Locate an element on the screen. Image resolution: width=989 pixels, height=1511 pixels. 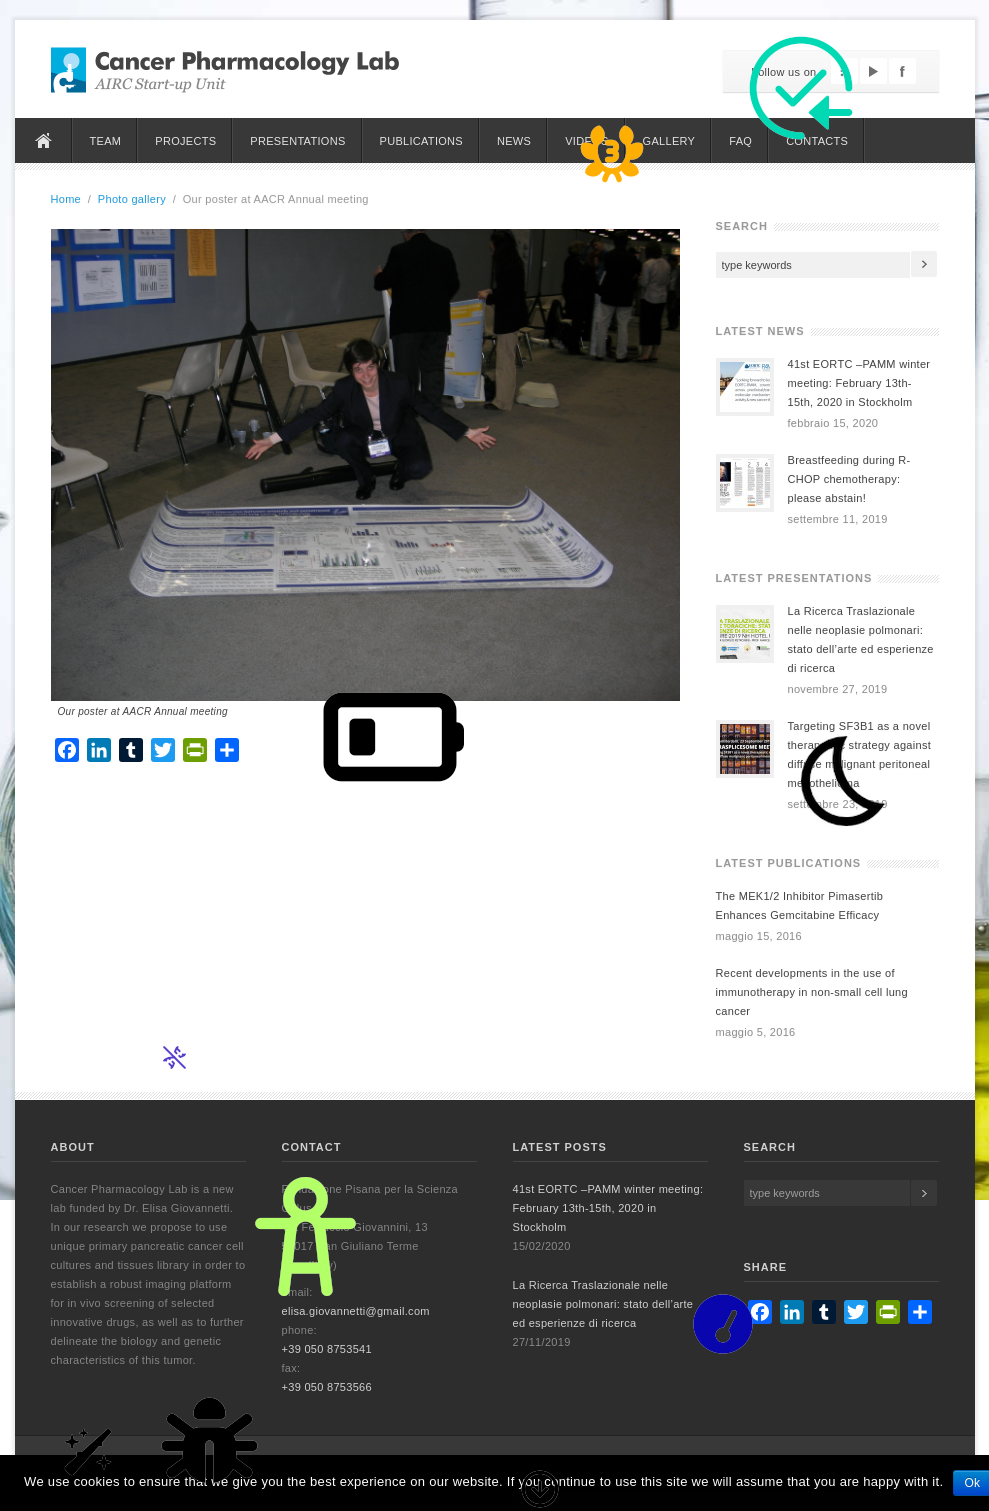
view performance or speed metrics is located at coordinates (723, 1324).